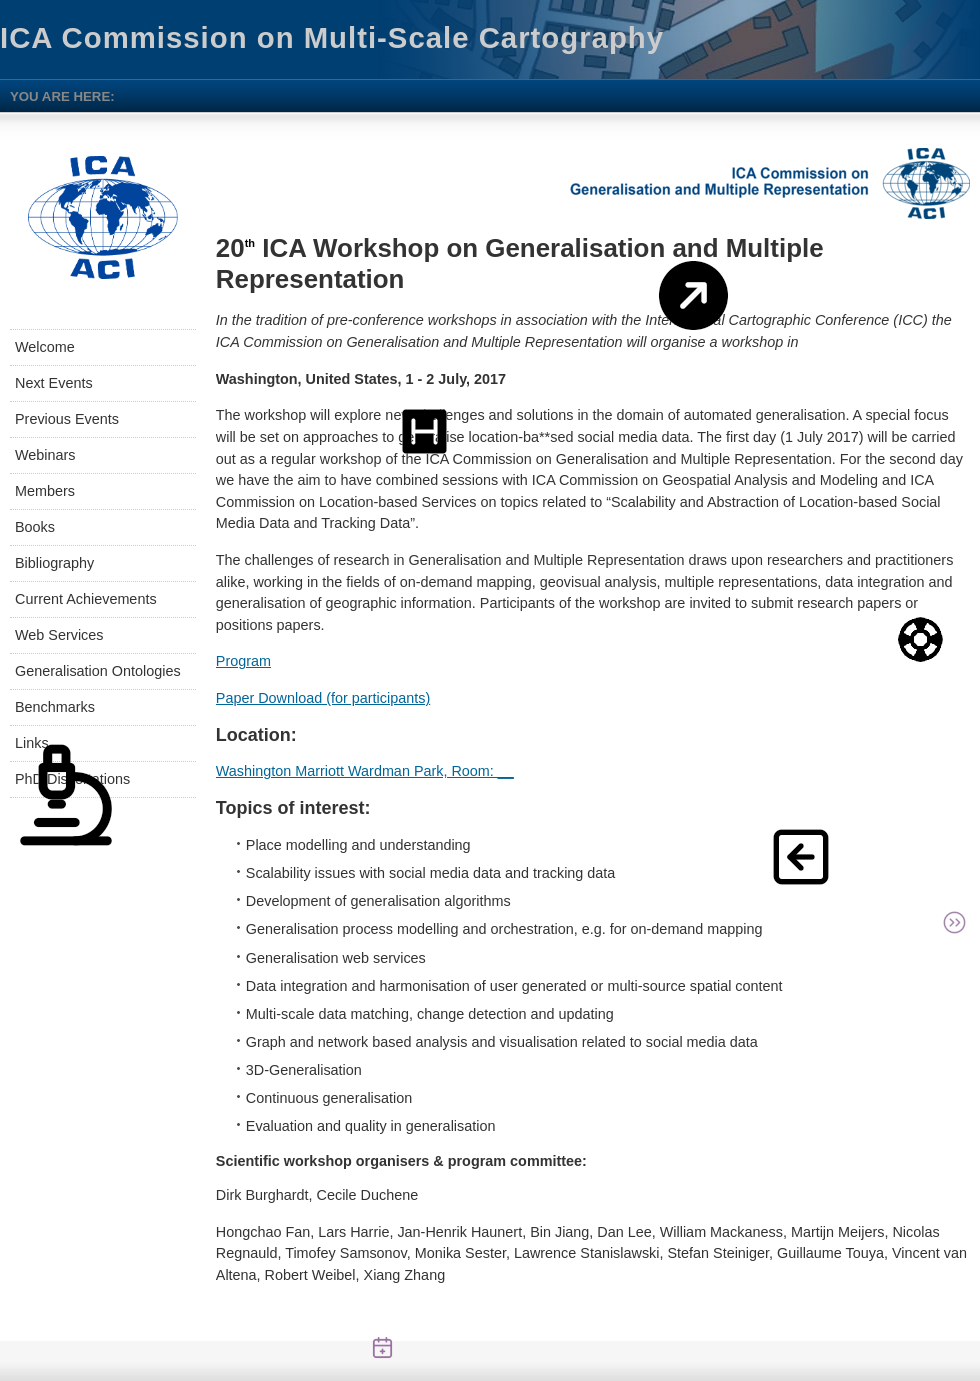 This screenshot has width=980, height=1381. I want to click on access help and support options, so click(920, 639).